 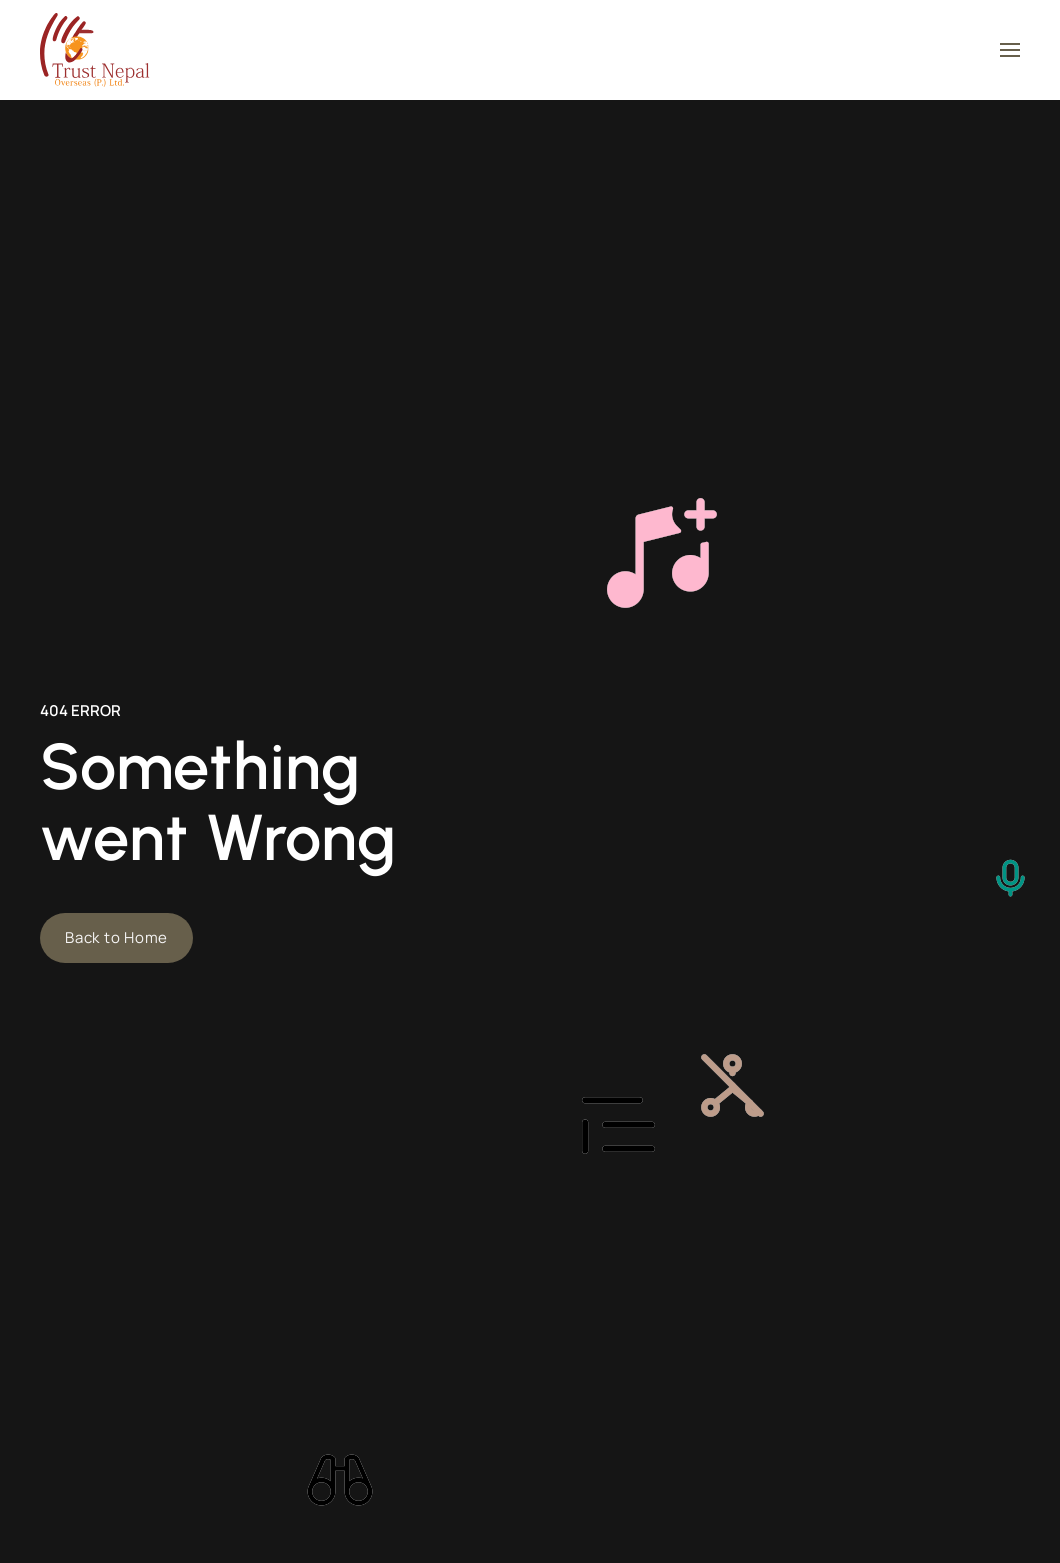 What do you see at coordinates (664, 555) in the screenshot?
I see `add a new song to your library` at bounding box center [664, 555].